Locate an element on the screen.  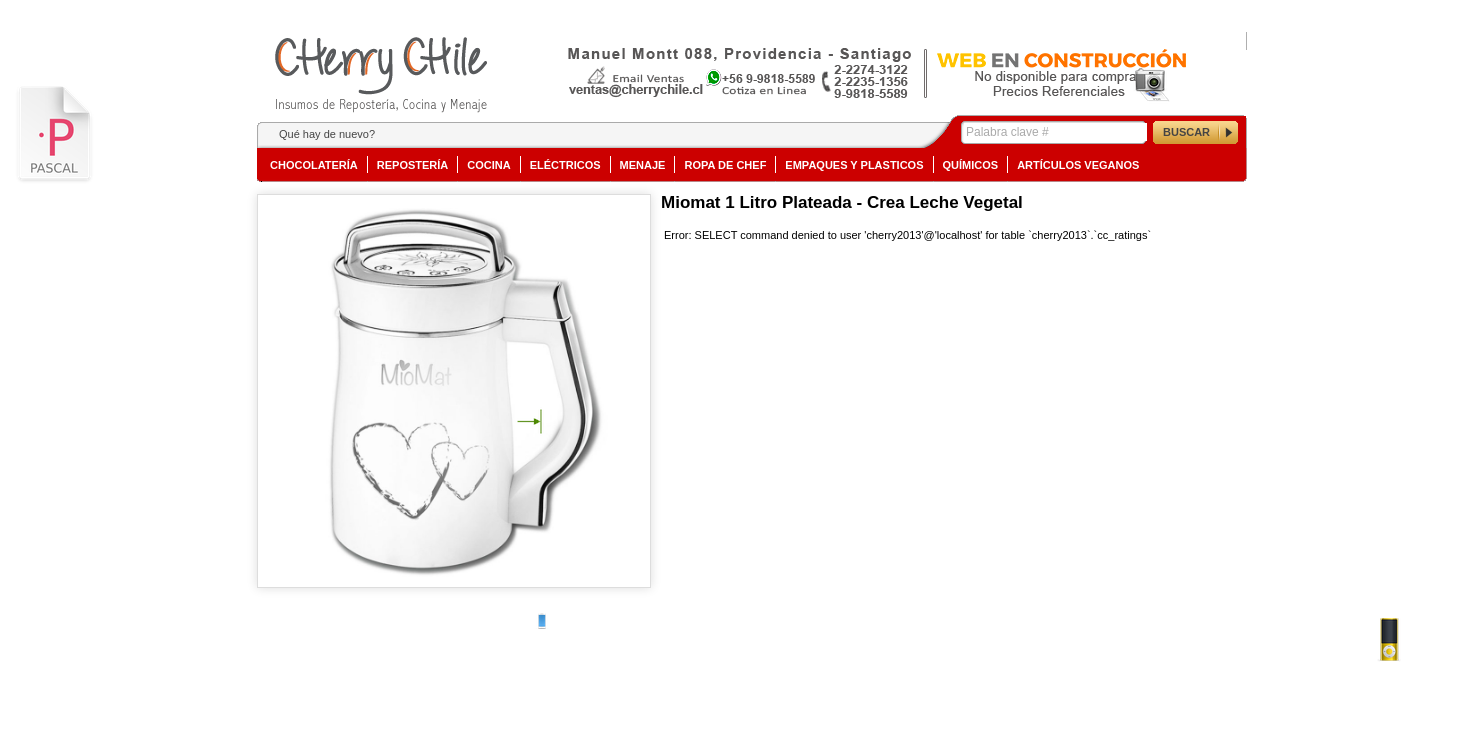
connect or sync with iPhone device is located at coordinates (542, 621).